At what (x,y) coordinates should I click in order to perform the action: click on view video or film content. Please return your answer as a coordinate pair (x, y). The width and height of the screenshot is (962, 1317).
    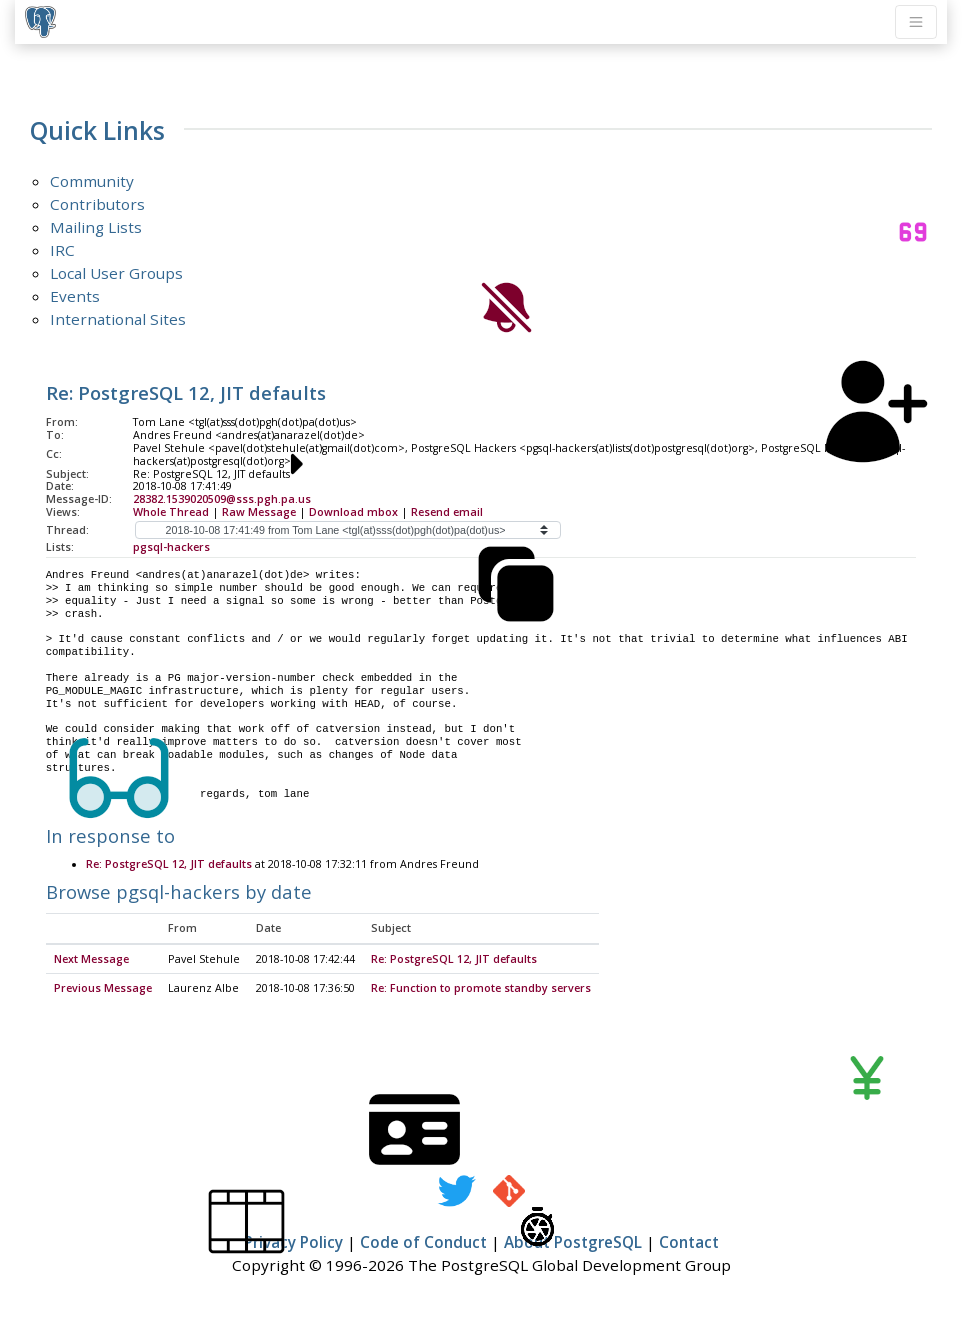
    Looking at the image, I should click on (246, 1221).